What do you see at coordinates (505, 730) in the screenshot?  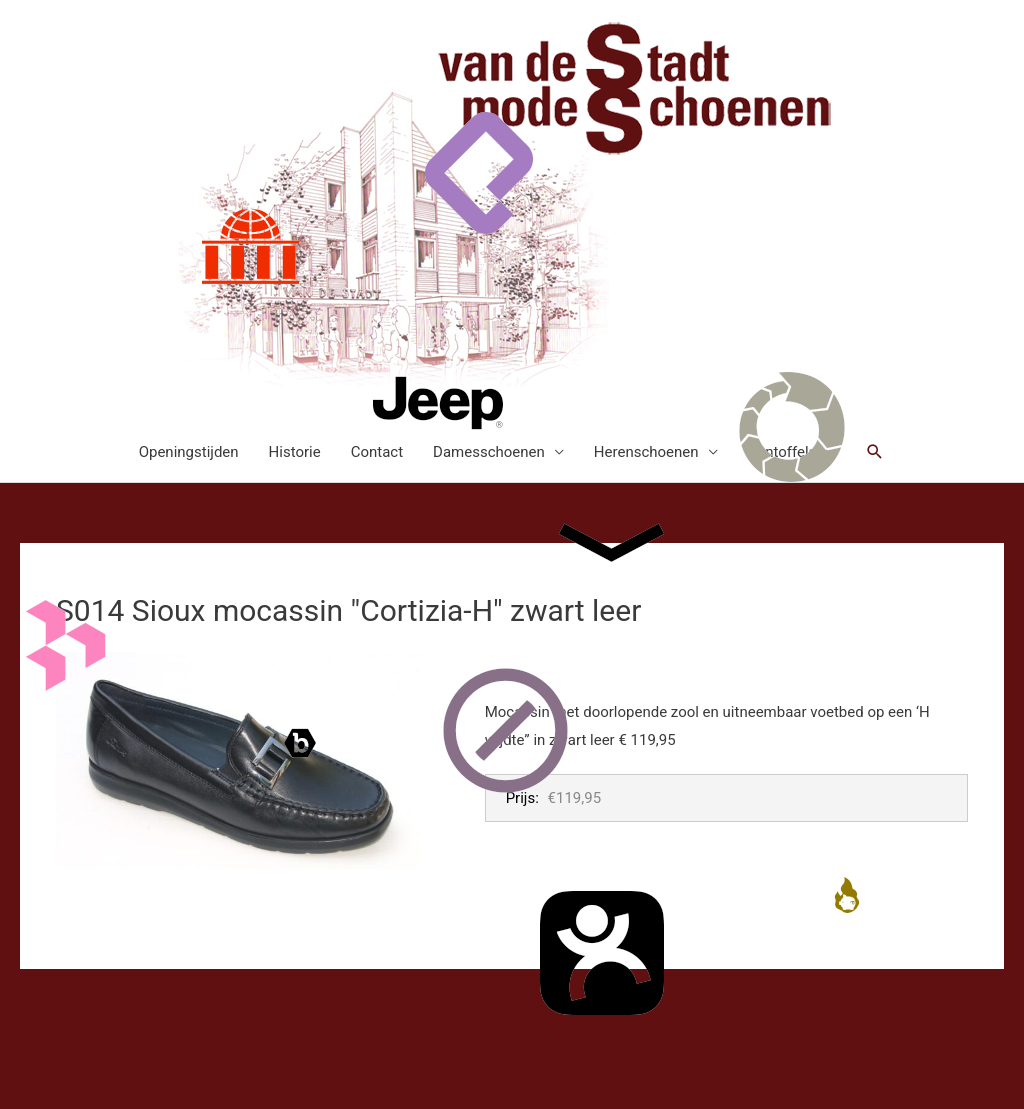 I see `indicates a prohibited or forbidden action` at bounding box center [505, 730].